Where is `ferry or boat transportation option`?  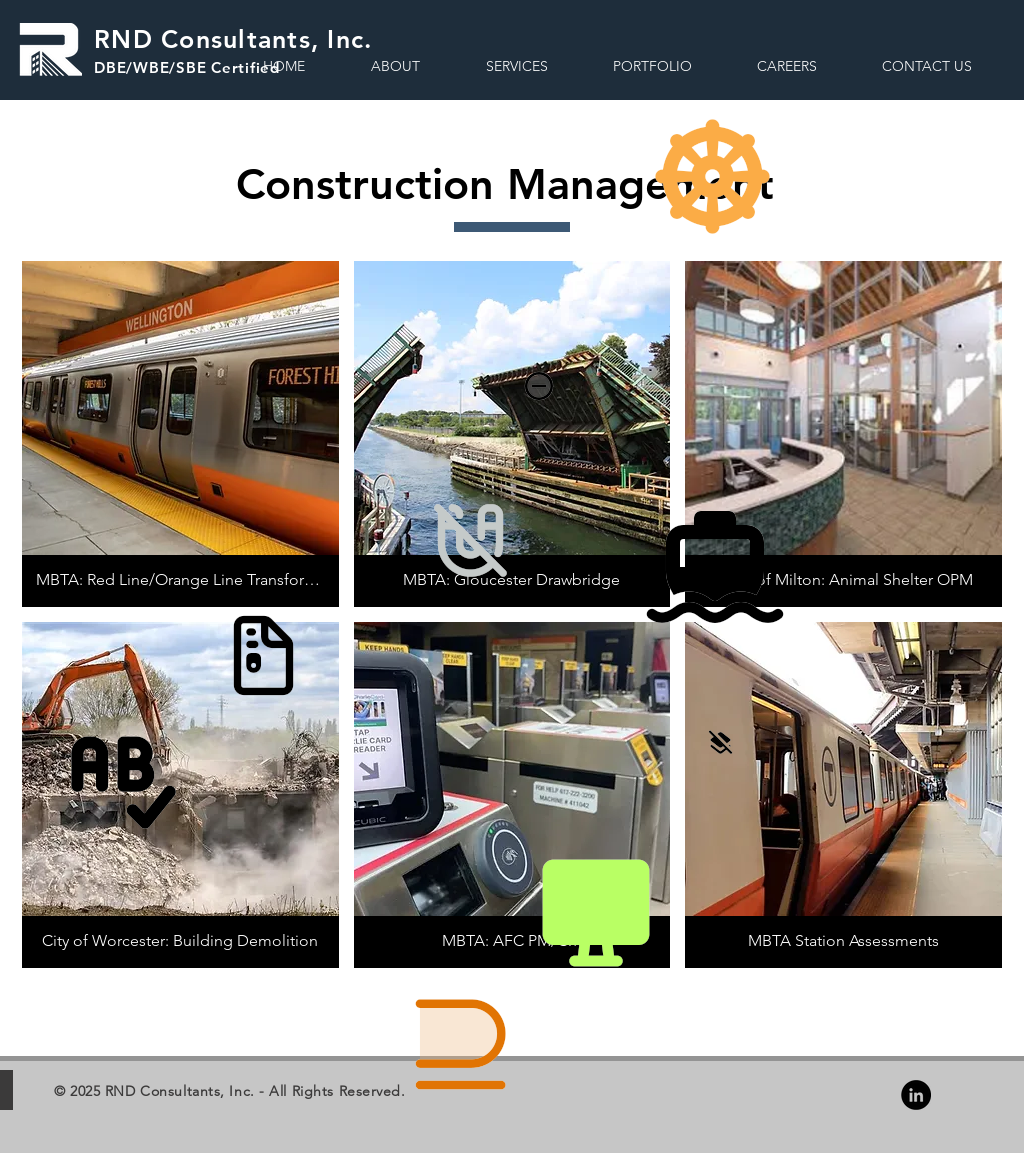 ferry or boat transportation option is located at coordinates (715, 567).